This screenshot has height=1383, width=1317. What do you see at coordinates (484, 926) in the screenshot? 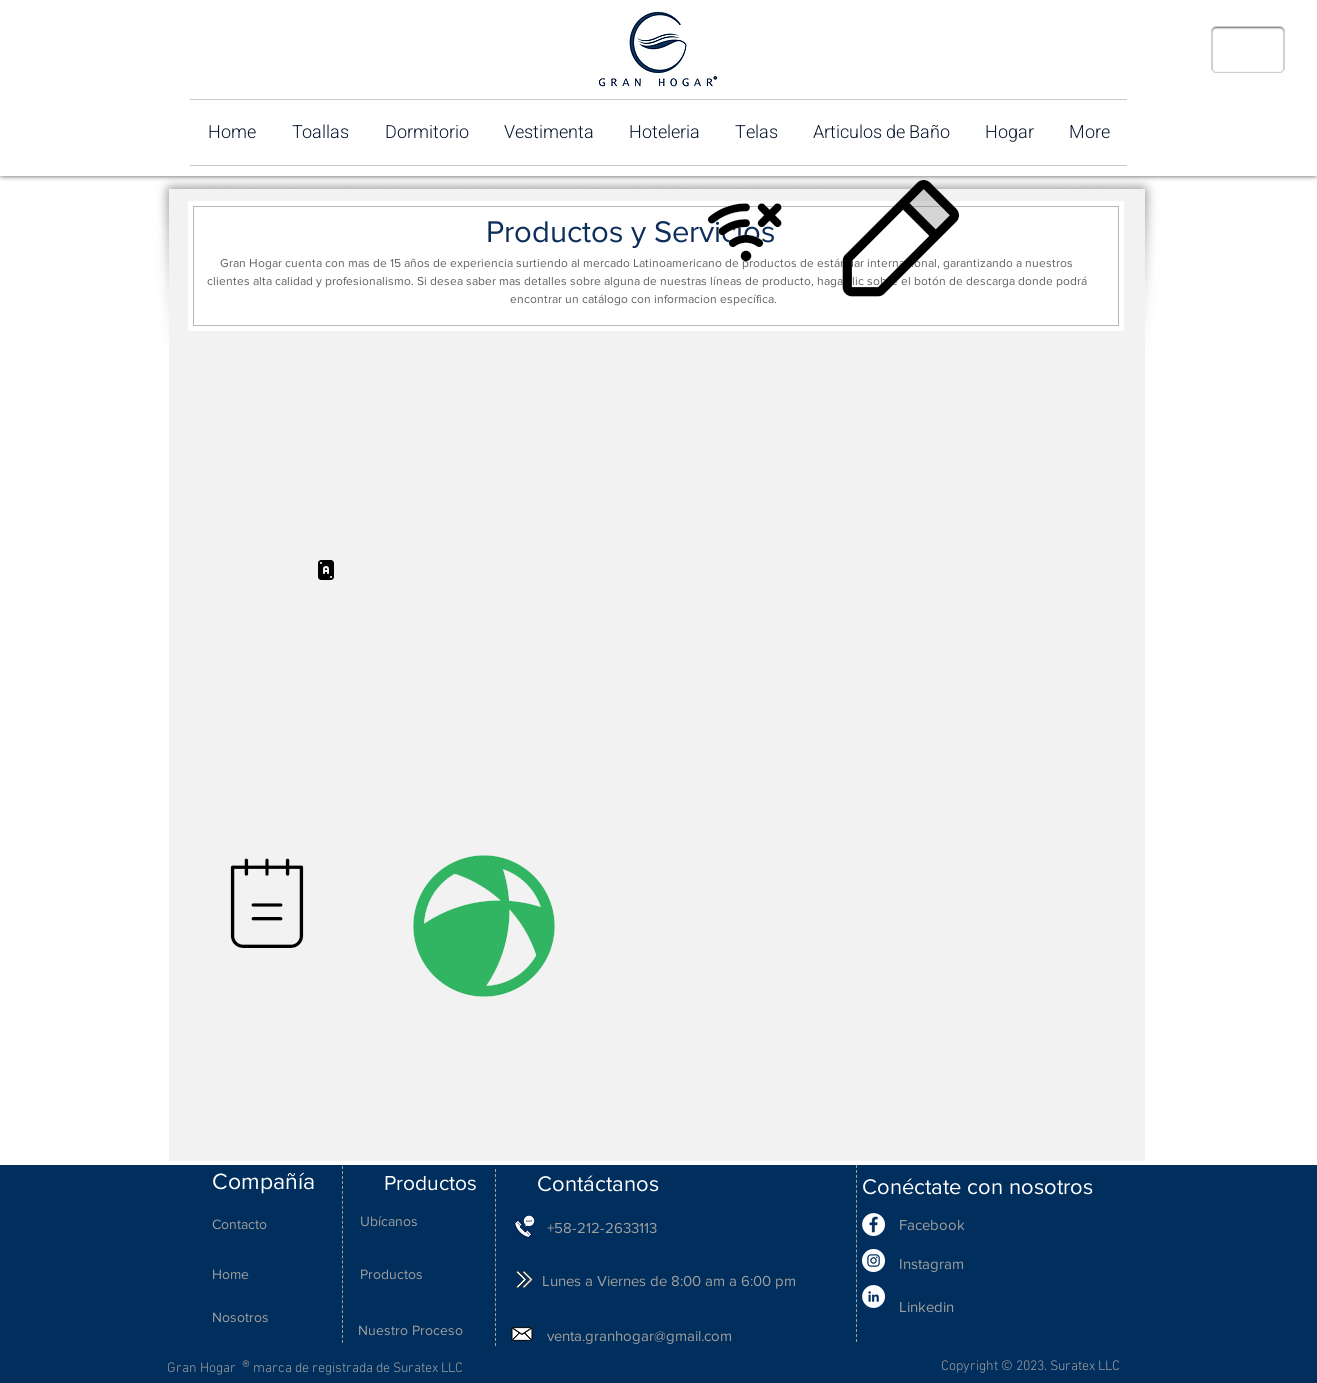
I see `access games or entertainment features` at bounding box center [484, 926].